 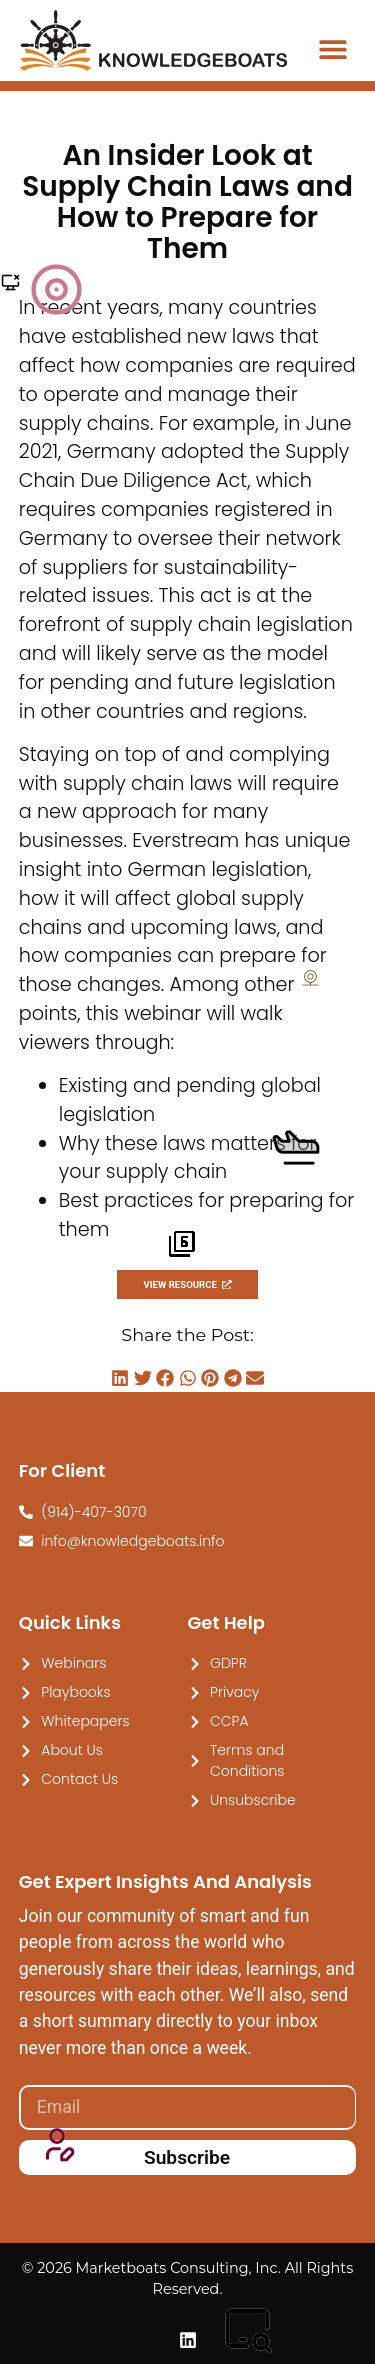 I want to click on edit your profile information, so click(x=57, y=2144).